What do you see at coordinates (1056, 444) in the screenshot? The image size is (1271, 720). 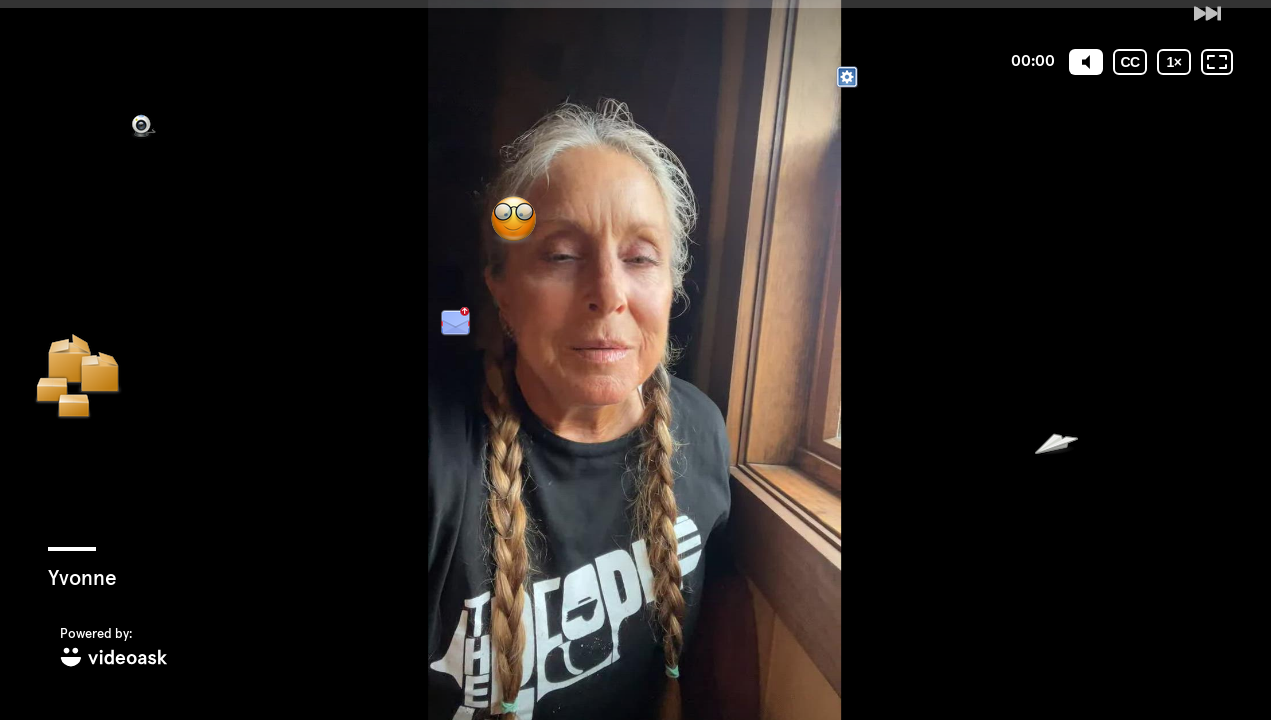 I see `send document or file` at bounding box center [1056, 444].